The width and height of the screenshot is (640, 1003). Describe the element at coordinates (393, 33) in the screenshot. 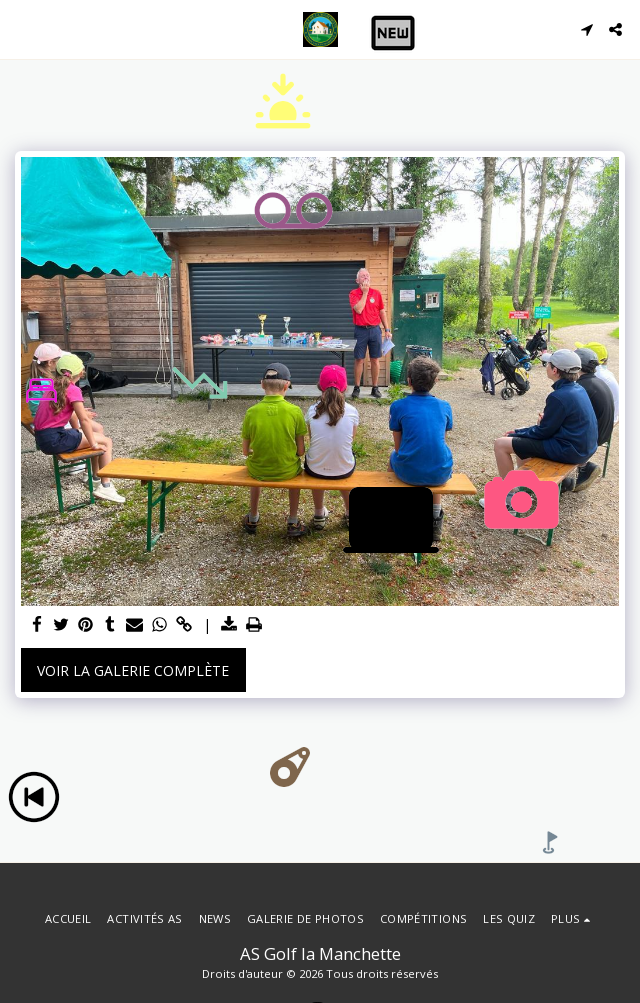

I see `indicates new content or recently added items` at that location.